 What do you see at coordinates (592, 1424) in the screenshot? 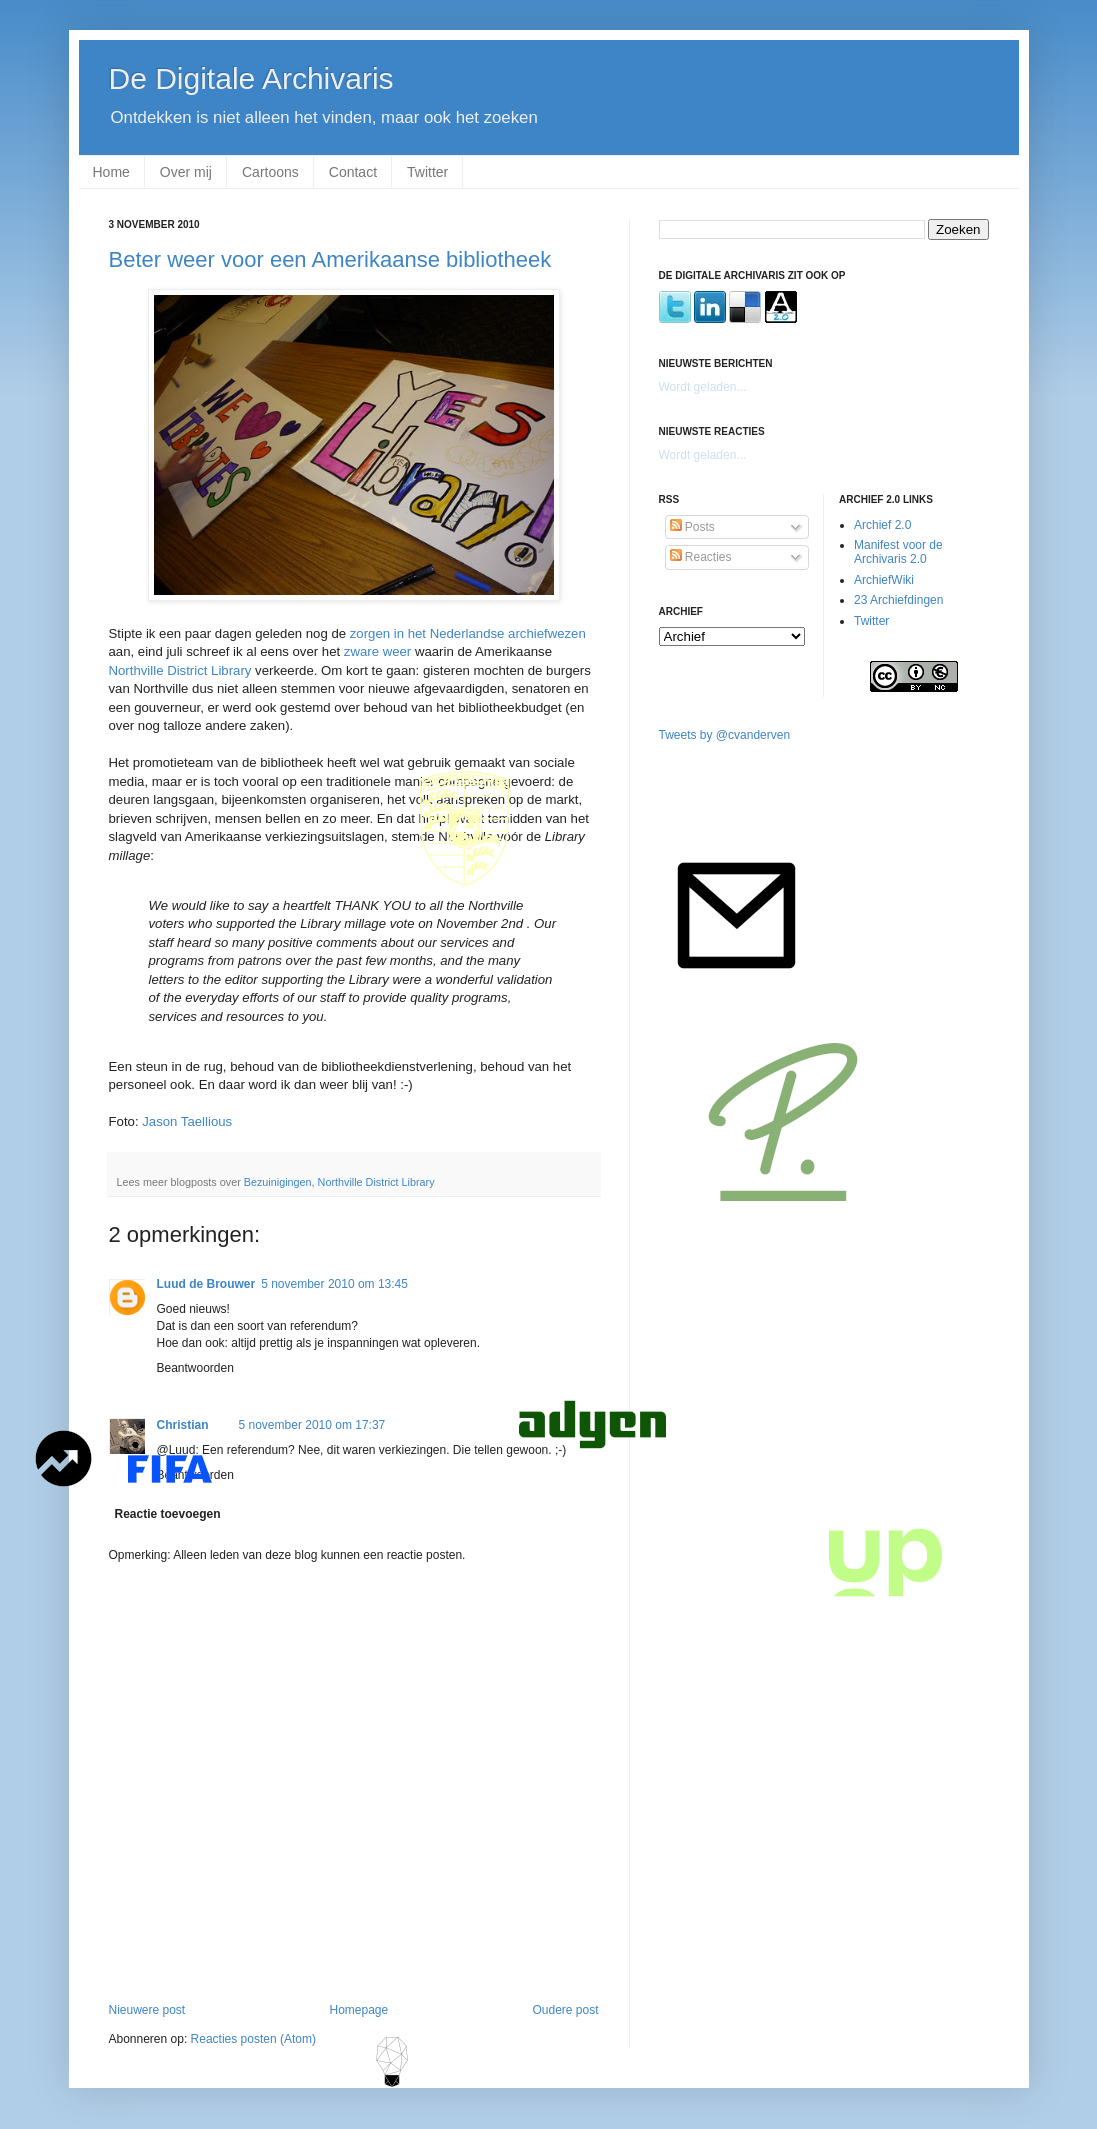
I see `adyen payment platform logo` at bounding box center [592, 1424].